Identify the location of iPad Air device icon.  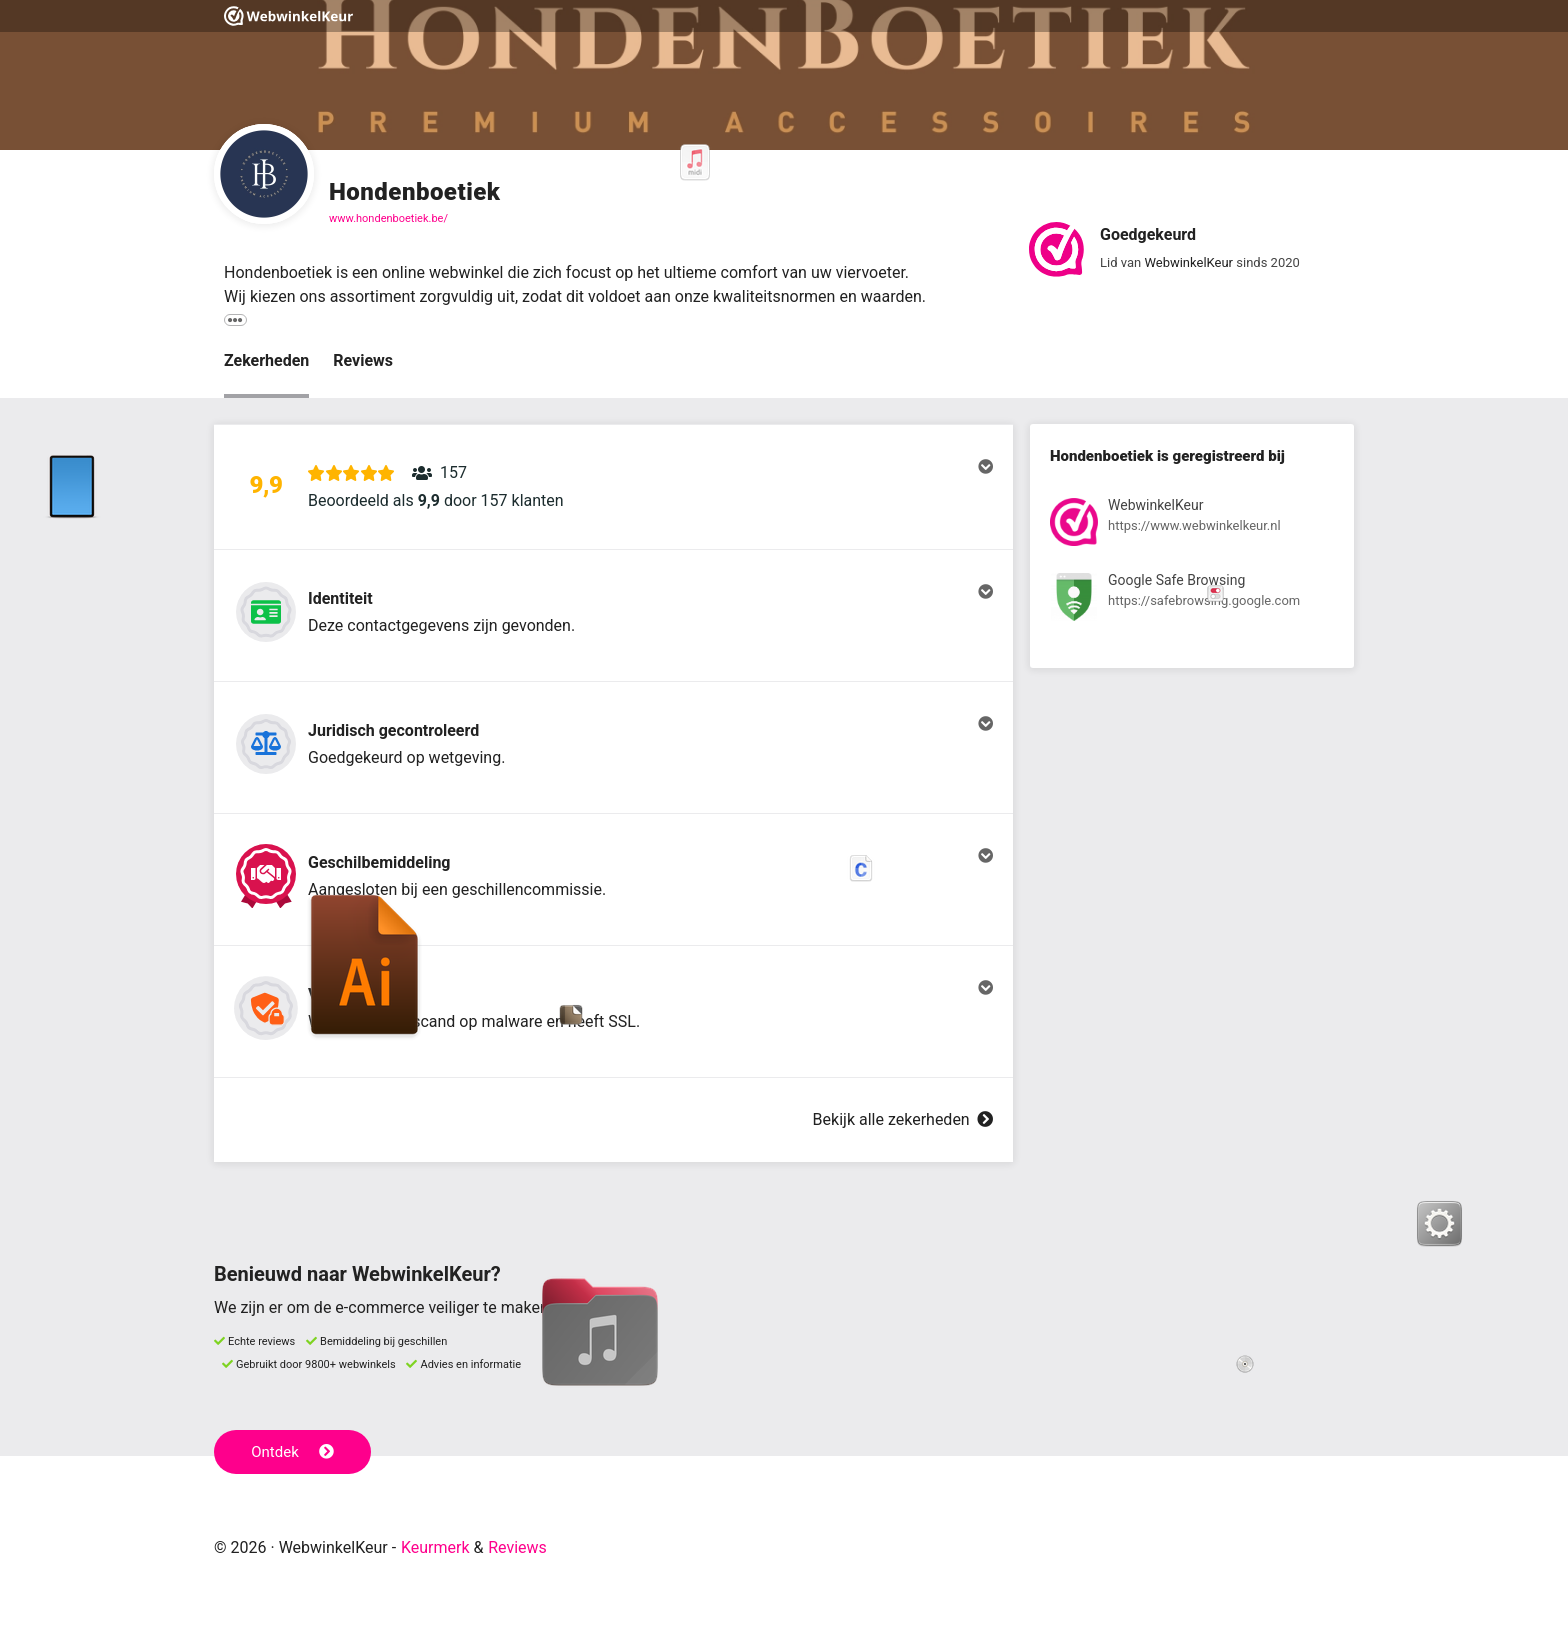
(72, 487).